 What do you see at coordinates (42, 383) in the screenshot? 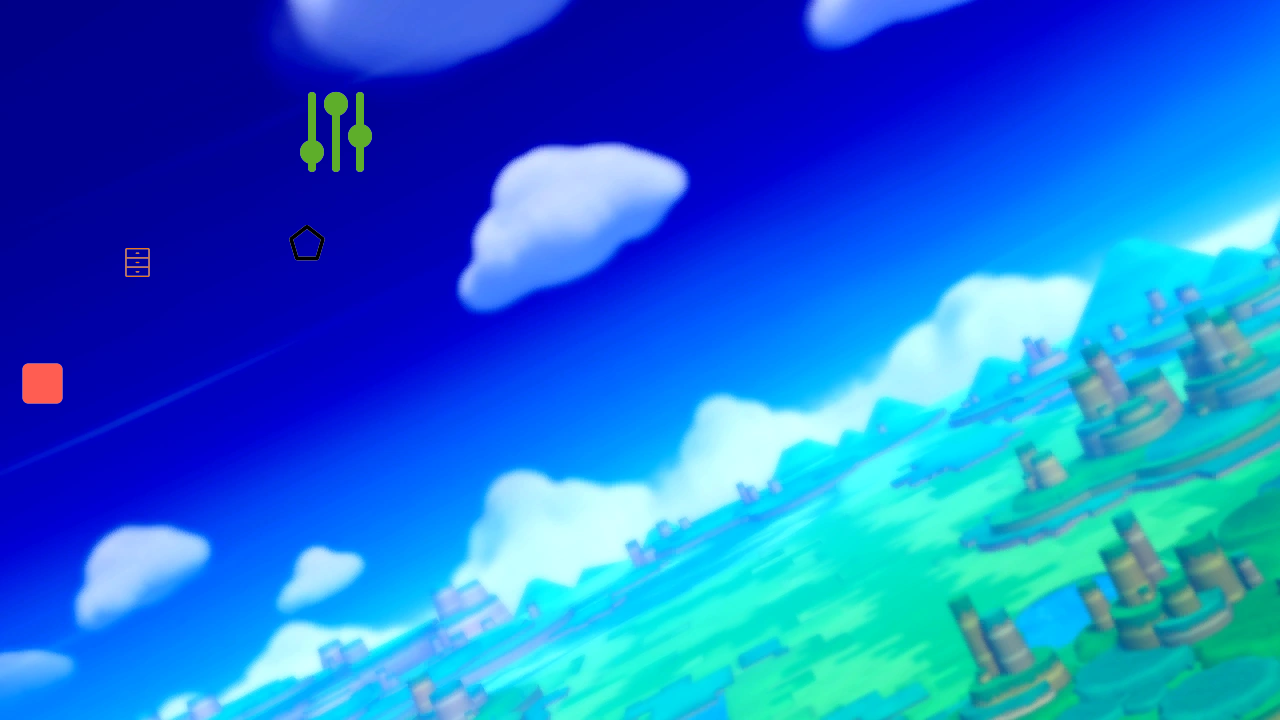
I see `stop media playback` at bounding box center [42, 383].